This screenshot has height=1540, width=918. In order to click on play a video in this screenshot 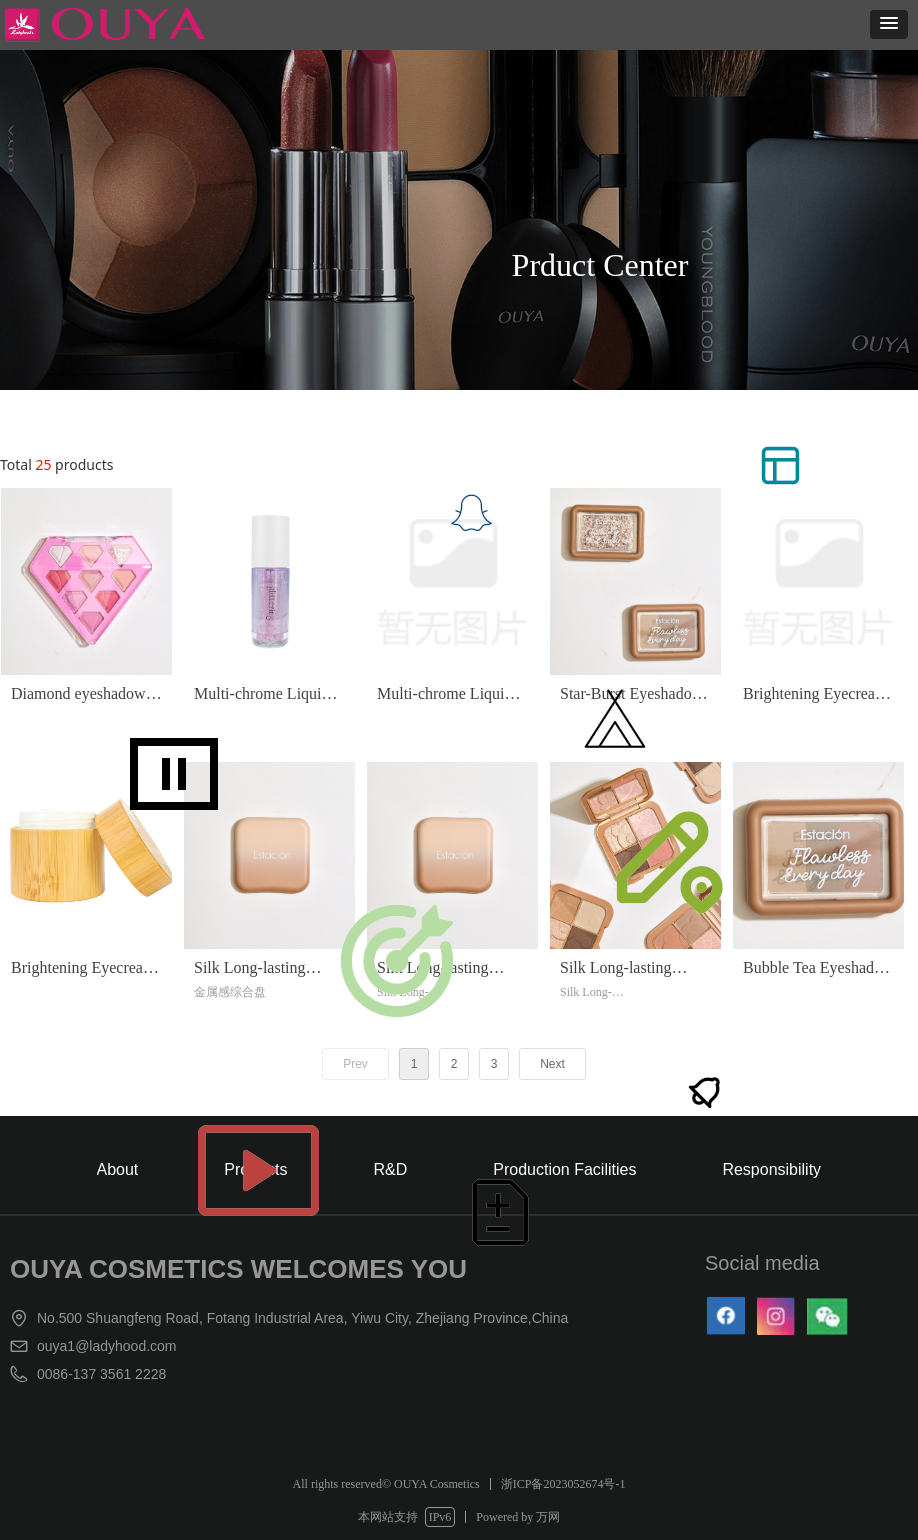, I will do `click(258, 1170)`.